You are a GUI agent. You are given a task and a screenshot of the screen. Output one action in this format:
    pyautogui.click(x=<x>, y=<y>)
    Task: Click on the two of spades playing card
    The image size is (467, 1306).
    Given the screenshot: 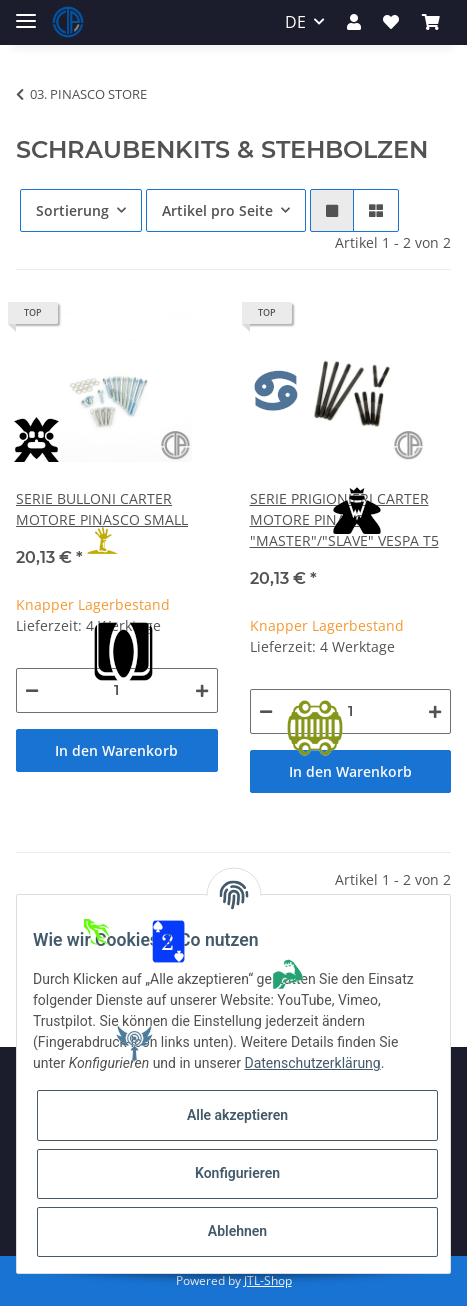 What is the action you would take?
    pyautogui.click(x=168, y=941)
    